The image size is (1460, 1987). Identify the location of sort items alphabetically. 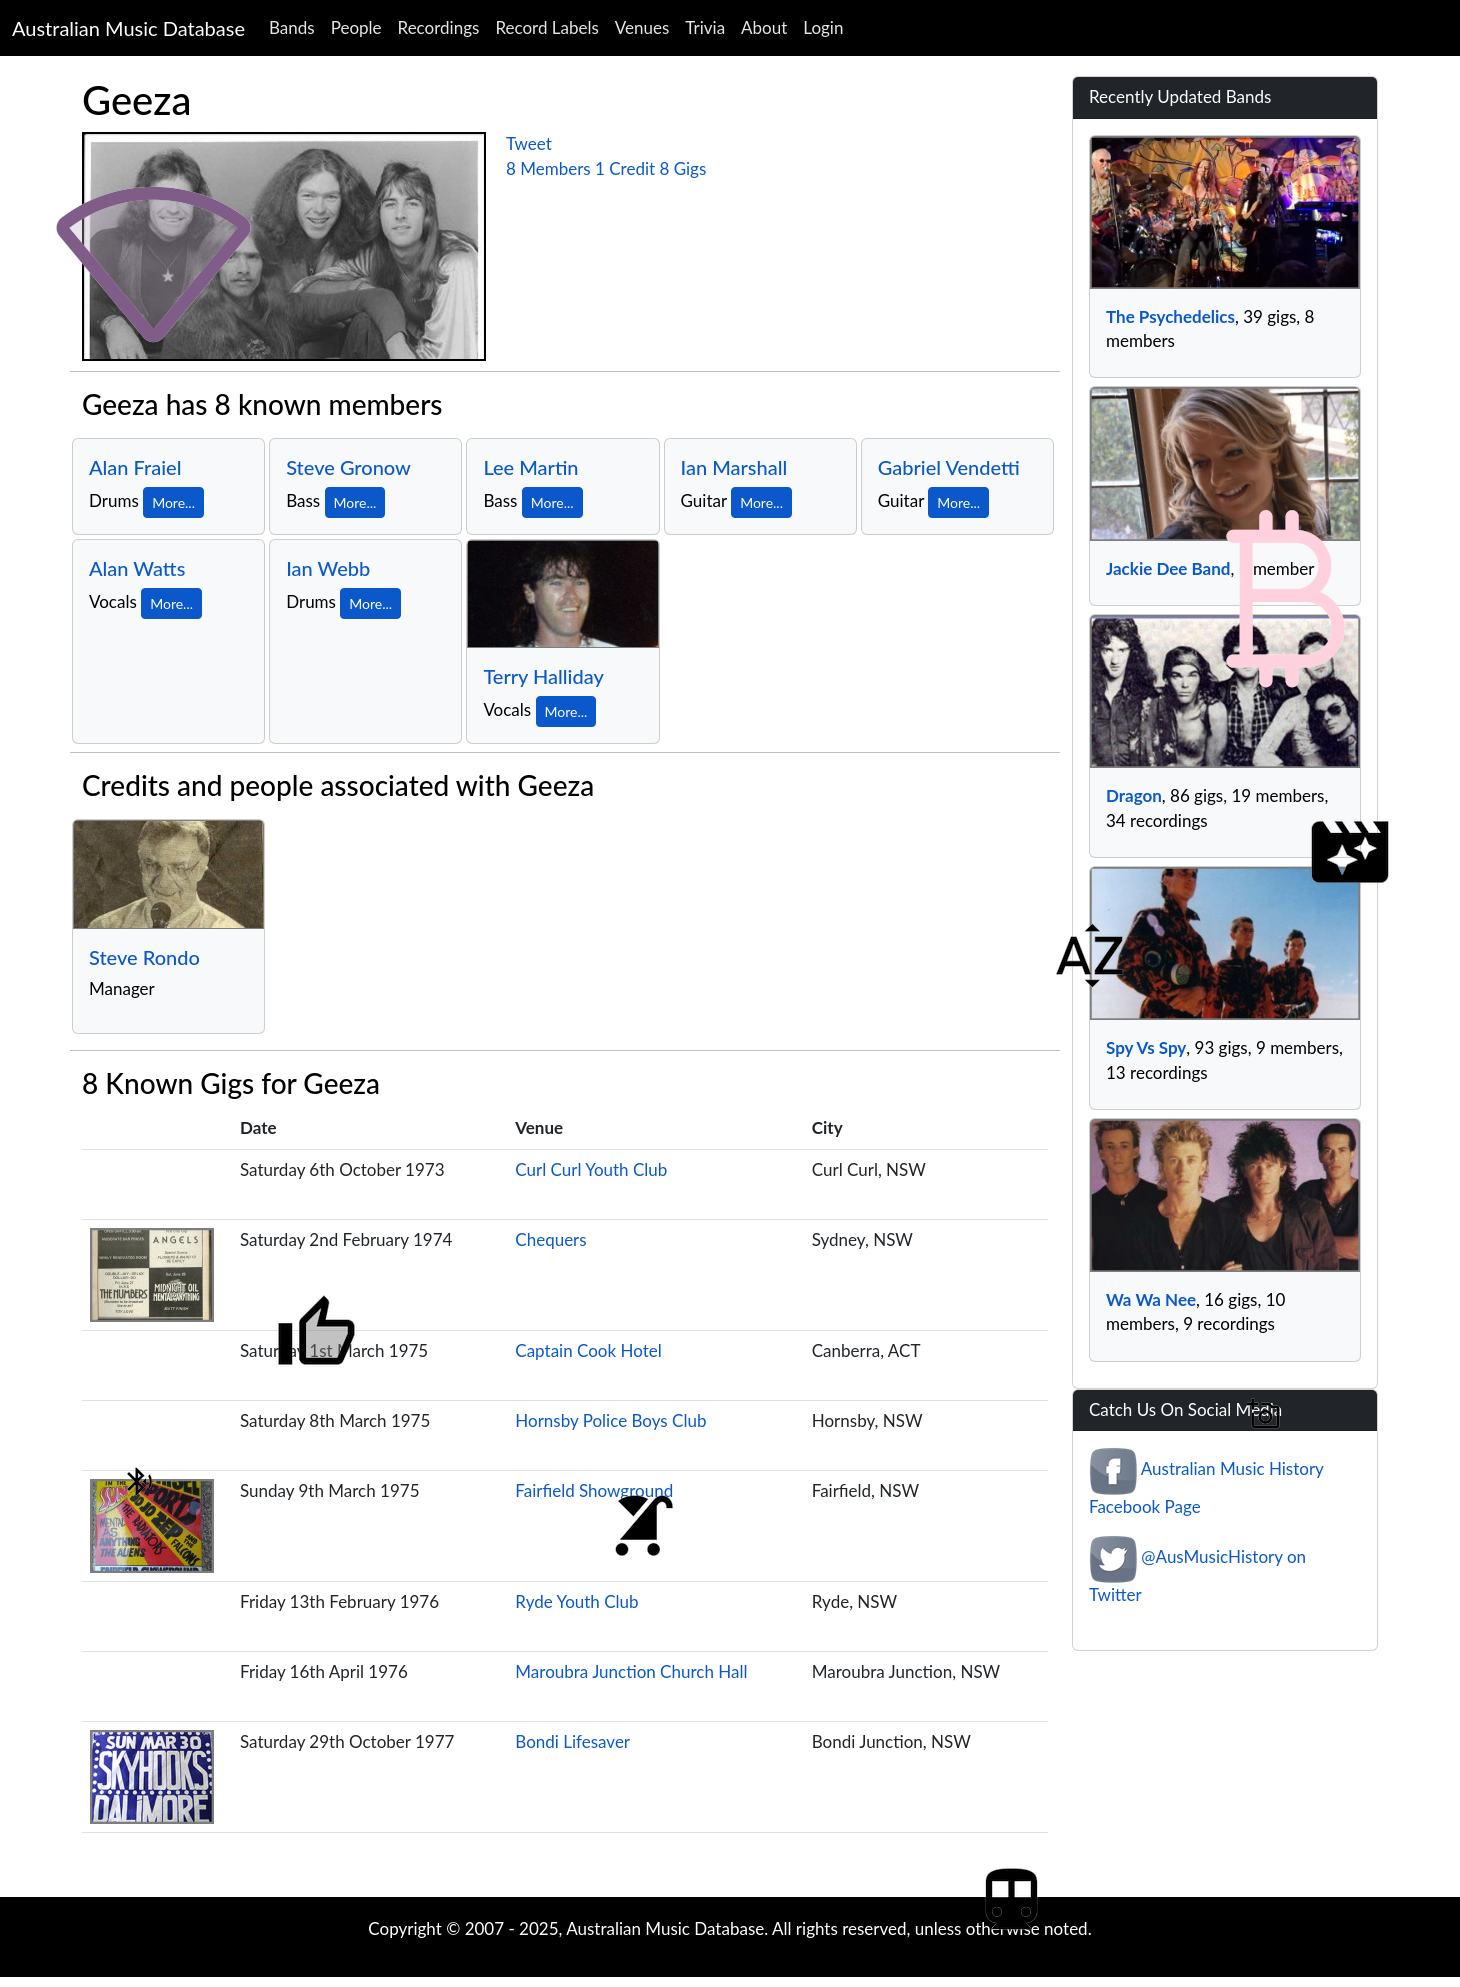
(1090, 955).